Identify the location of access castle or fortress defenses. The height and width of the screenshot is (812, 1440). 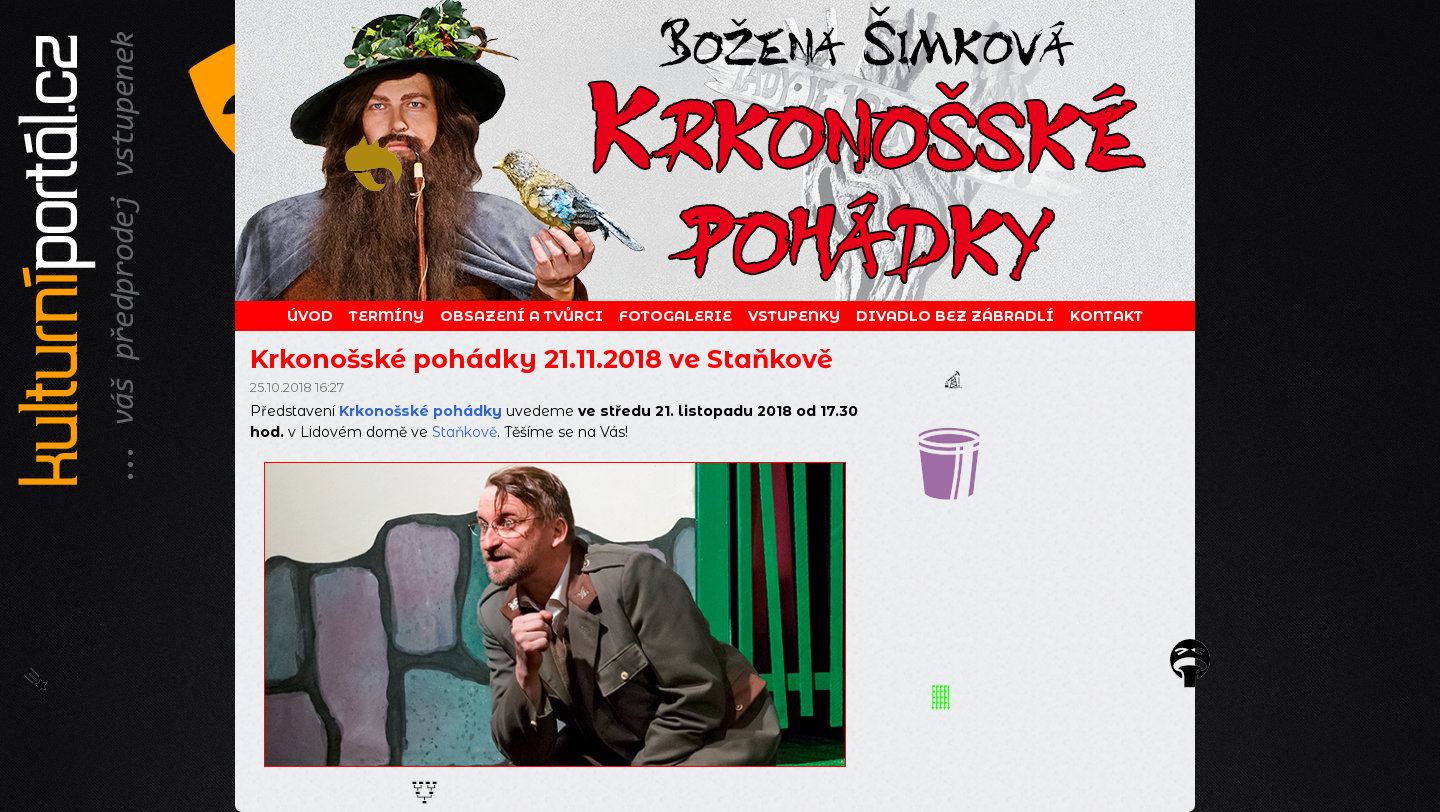
(940, 697).